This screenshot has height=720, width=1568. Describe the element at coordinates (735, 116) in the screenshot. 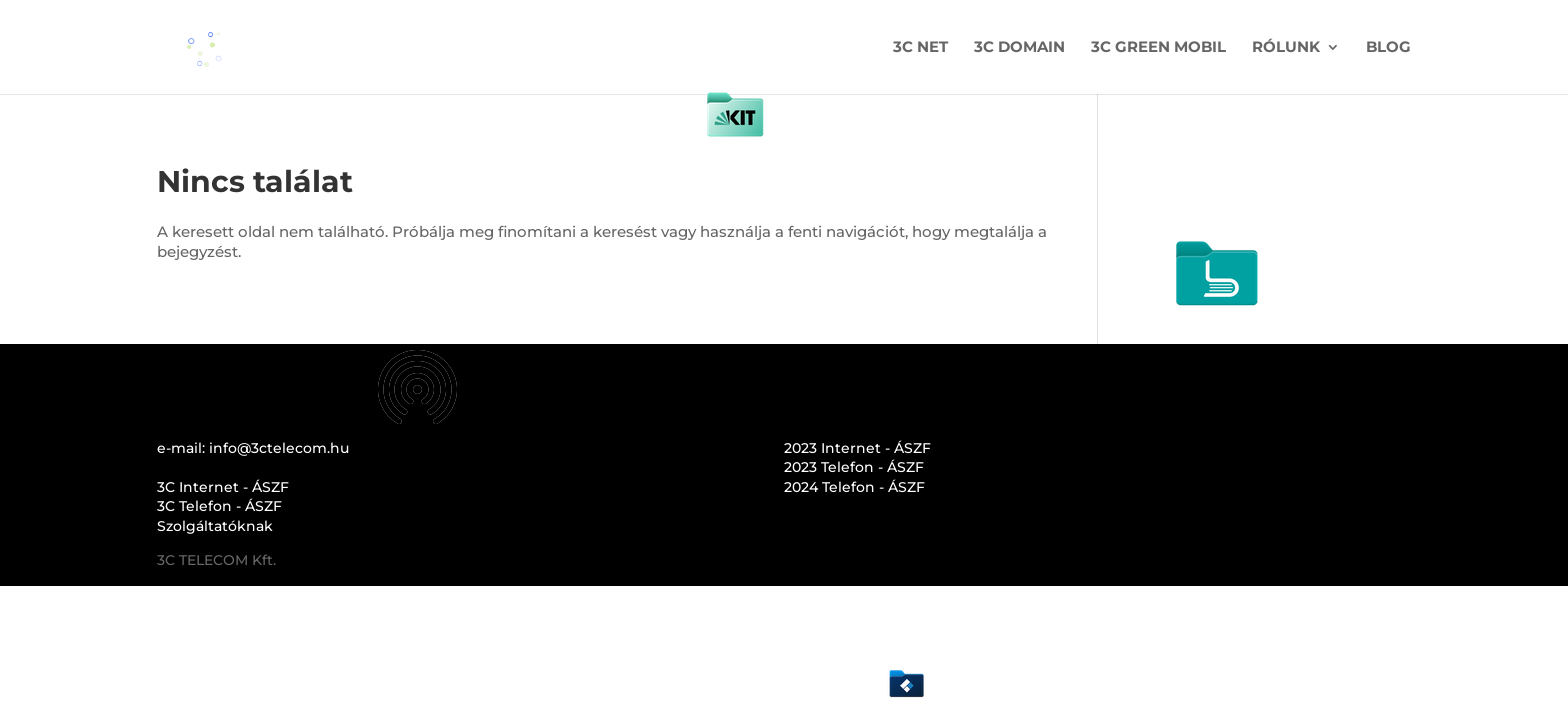

I see `open KIT (Karlsruhe Institute of Technology) project folder` at that location.